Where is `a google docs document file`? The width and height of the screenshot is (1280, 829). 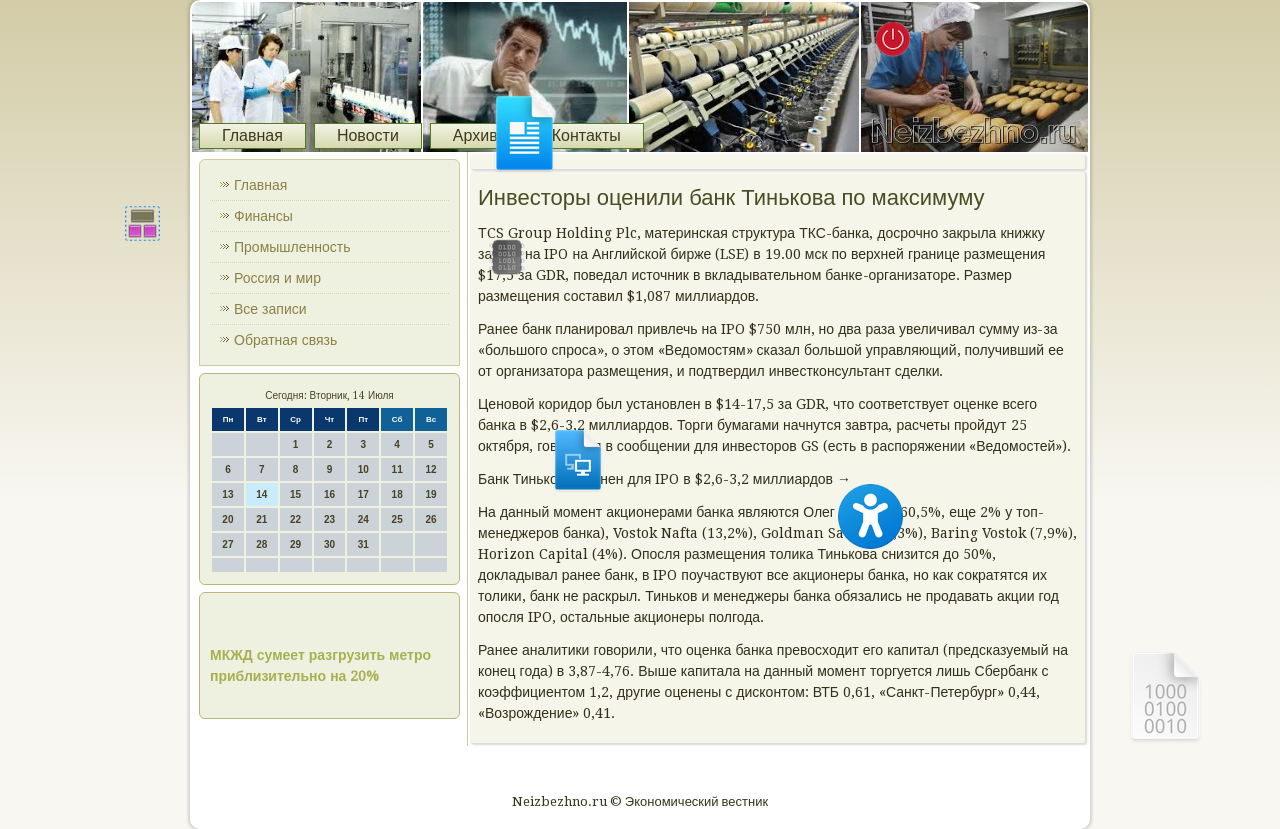
a google docs document file is located at coordinates (524, 134).